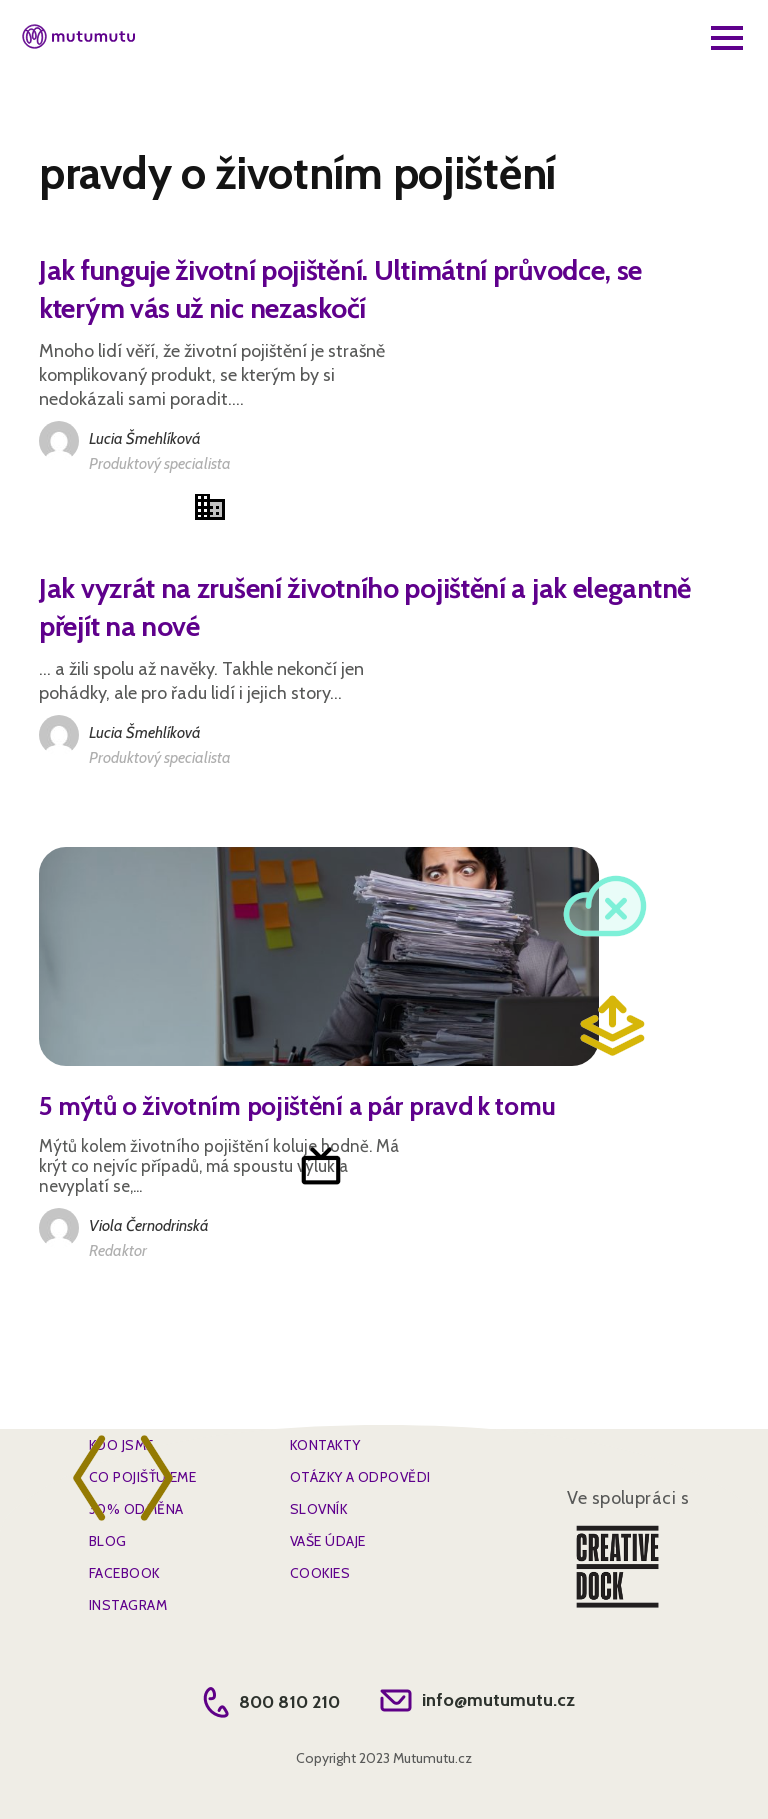 The width and height of the screenshot is (768, 1819). What do you see at coordinates (123, 1478) in the screenshot?
I see `view or edit source code` at bounding box center [123, 1478].